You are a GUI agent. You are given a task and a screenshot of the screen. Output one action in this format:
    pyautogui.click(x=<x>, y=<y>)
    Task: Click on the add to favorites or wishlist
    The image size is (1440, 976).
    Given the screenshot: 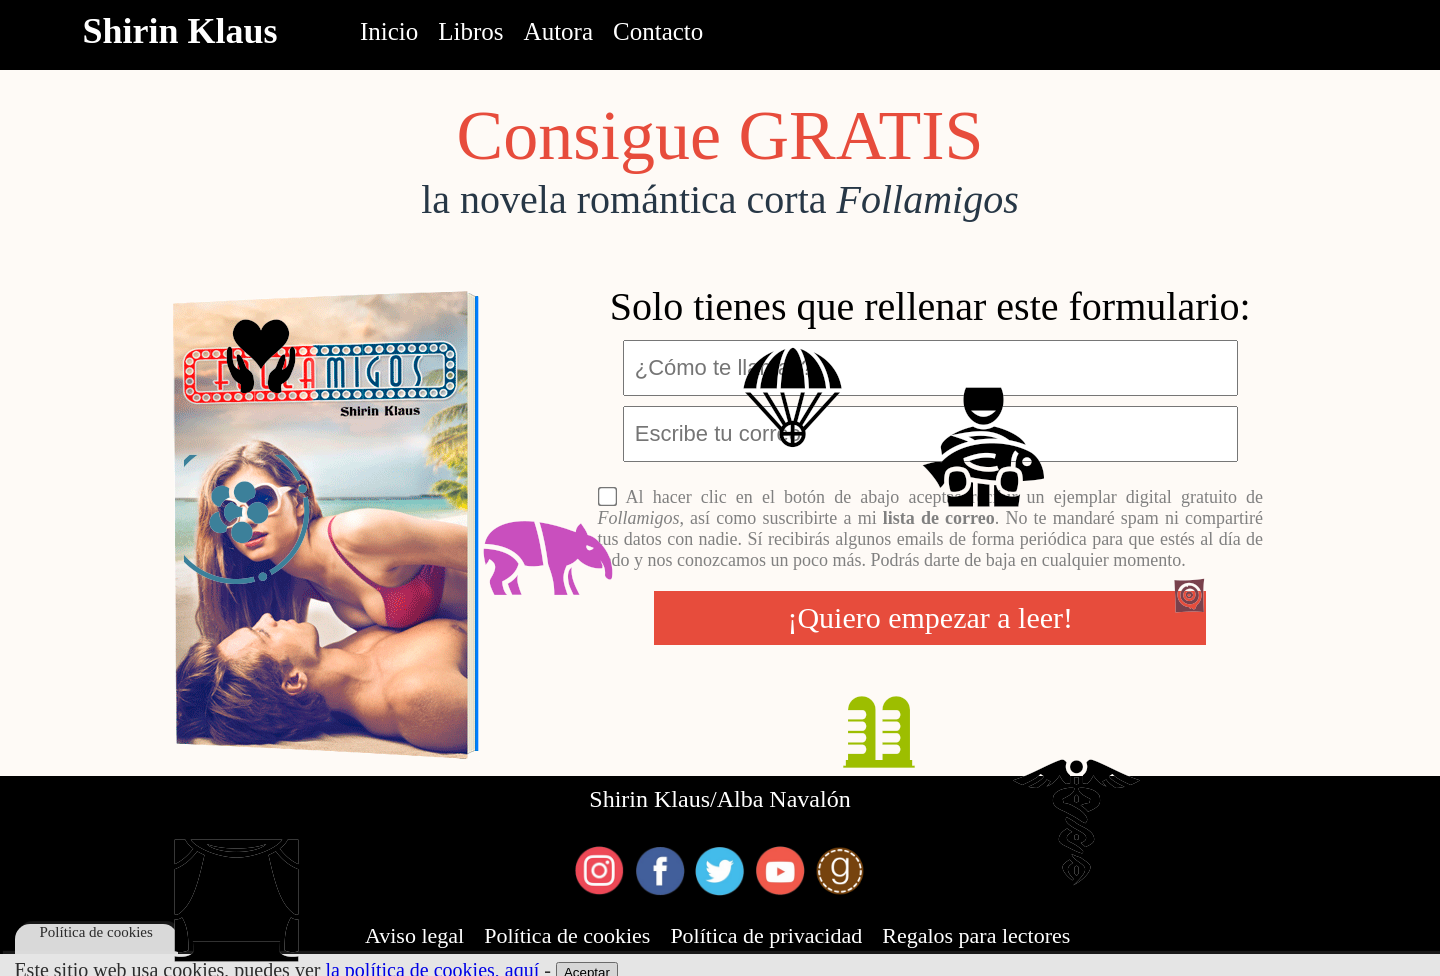 What is the action you would take?
    pyautogui.click(x=261, y=356)
    